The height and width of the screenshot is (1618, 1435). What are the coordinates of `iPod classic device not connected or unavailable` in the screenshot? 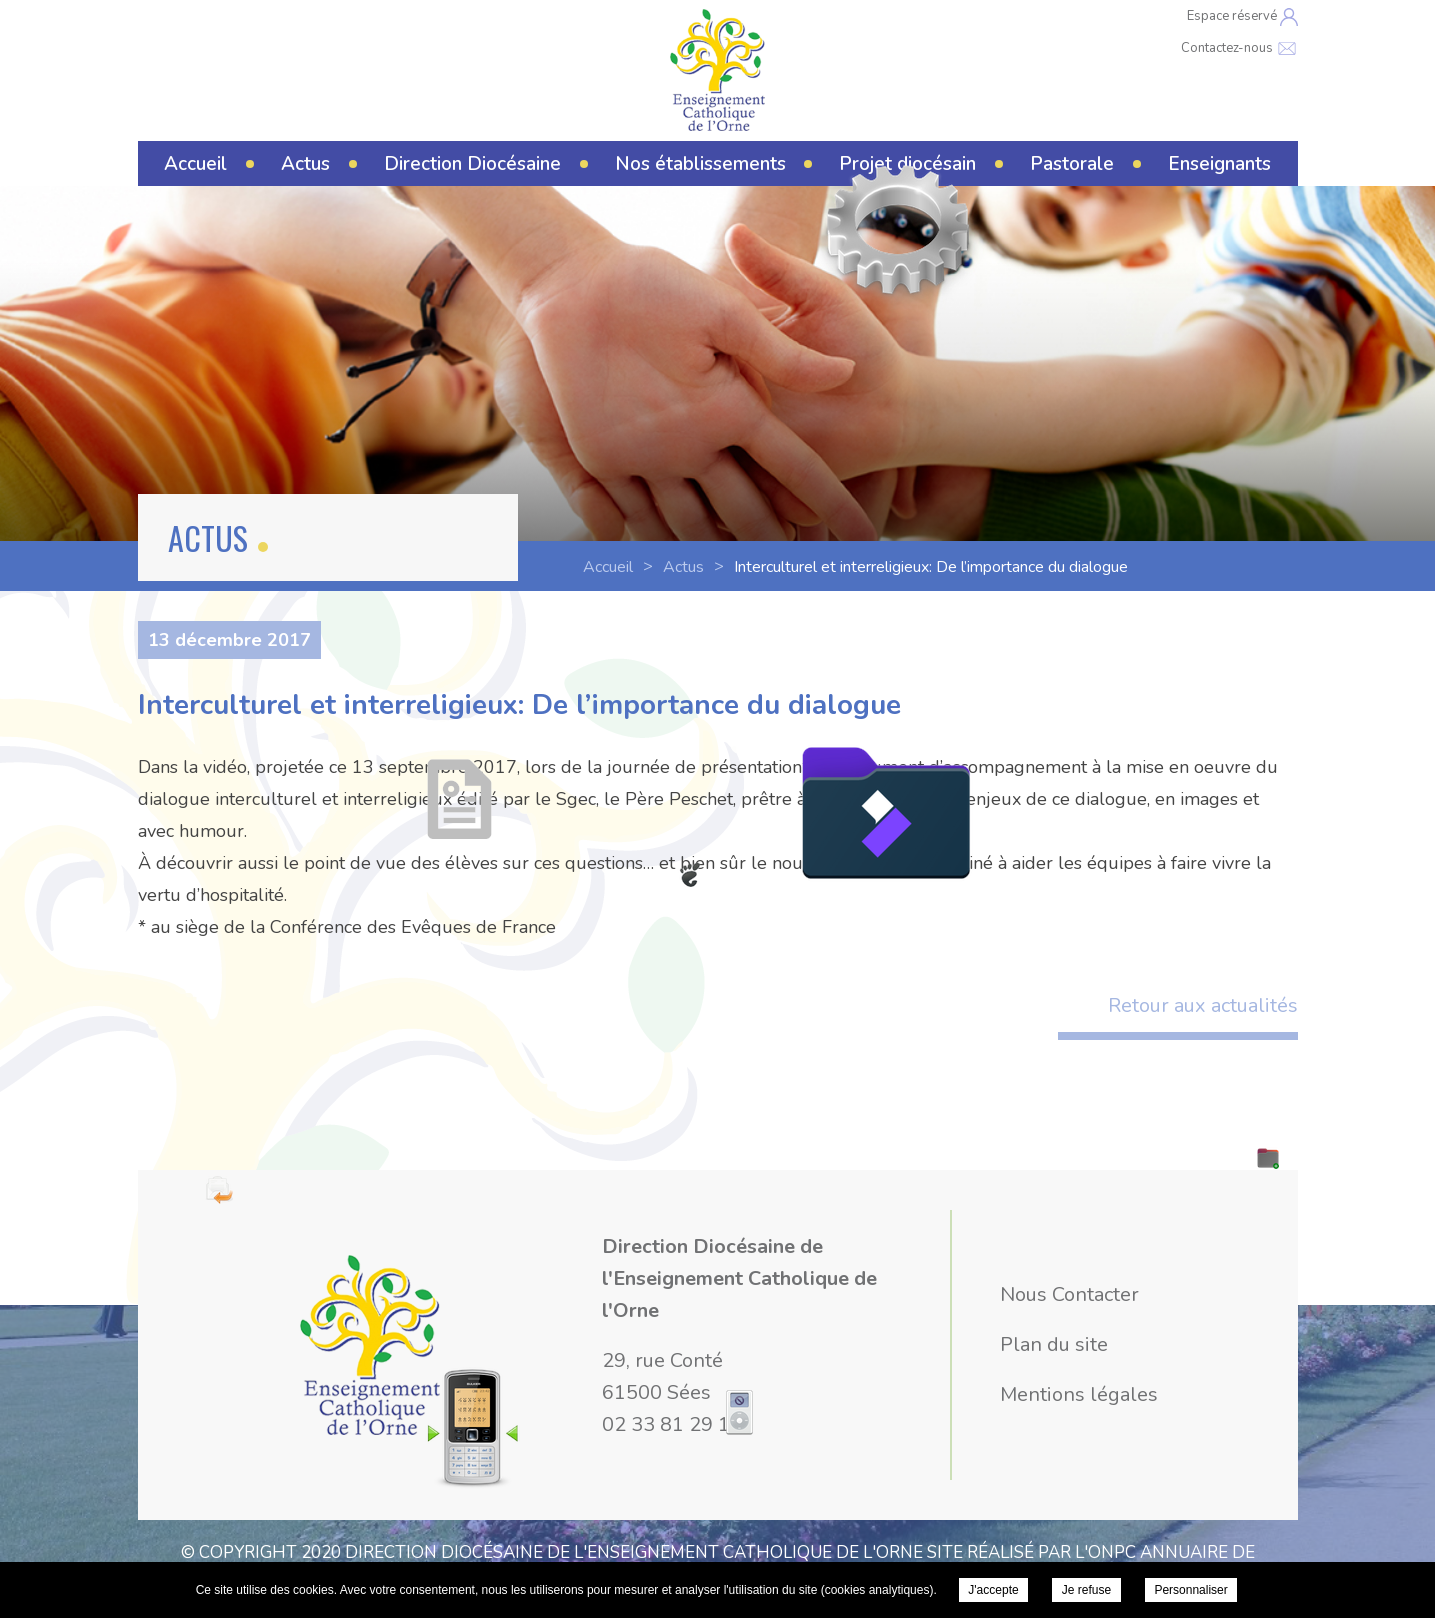 It's located at (739, 1412).